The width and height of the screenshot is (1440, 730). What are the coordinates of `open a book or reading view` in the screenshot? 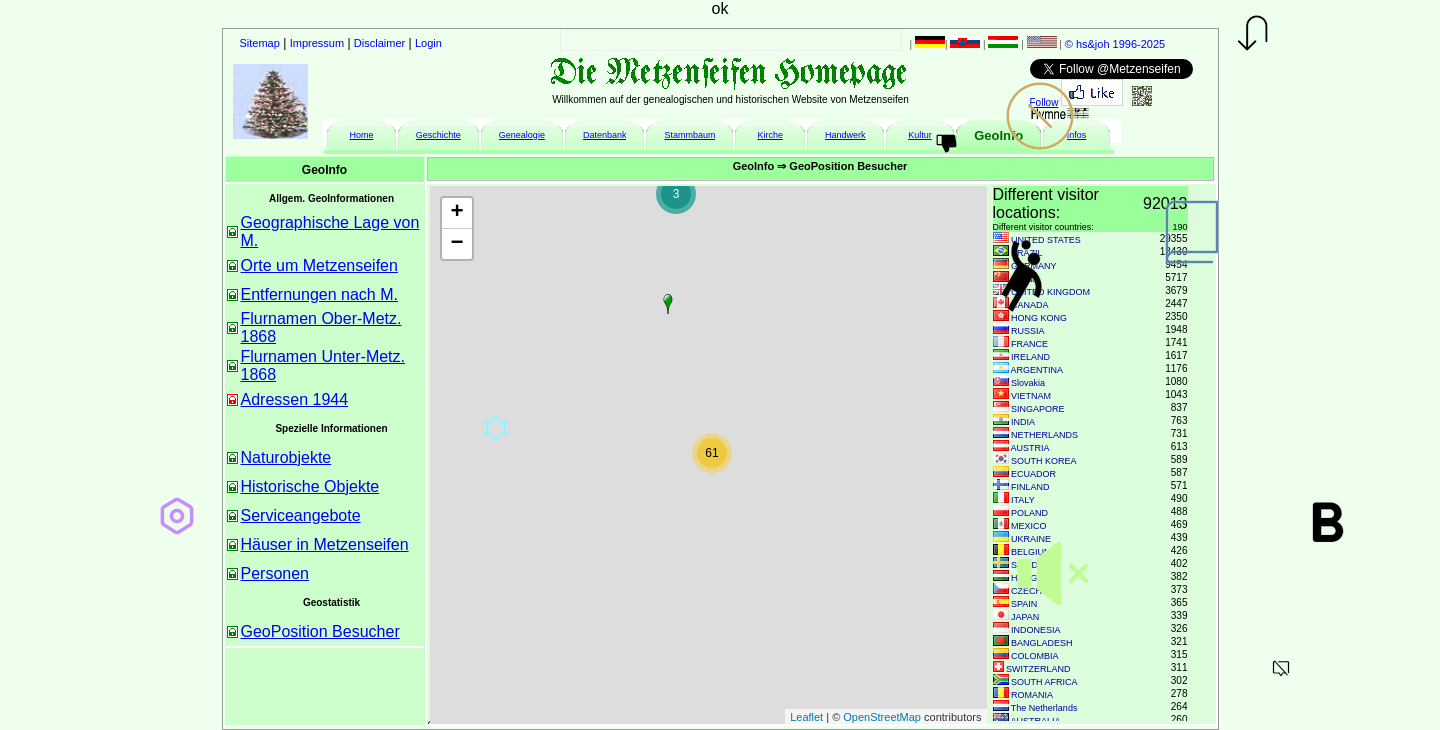 It's located at (1192, 232).